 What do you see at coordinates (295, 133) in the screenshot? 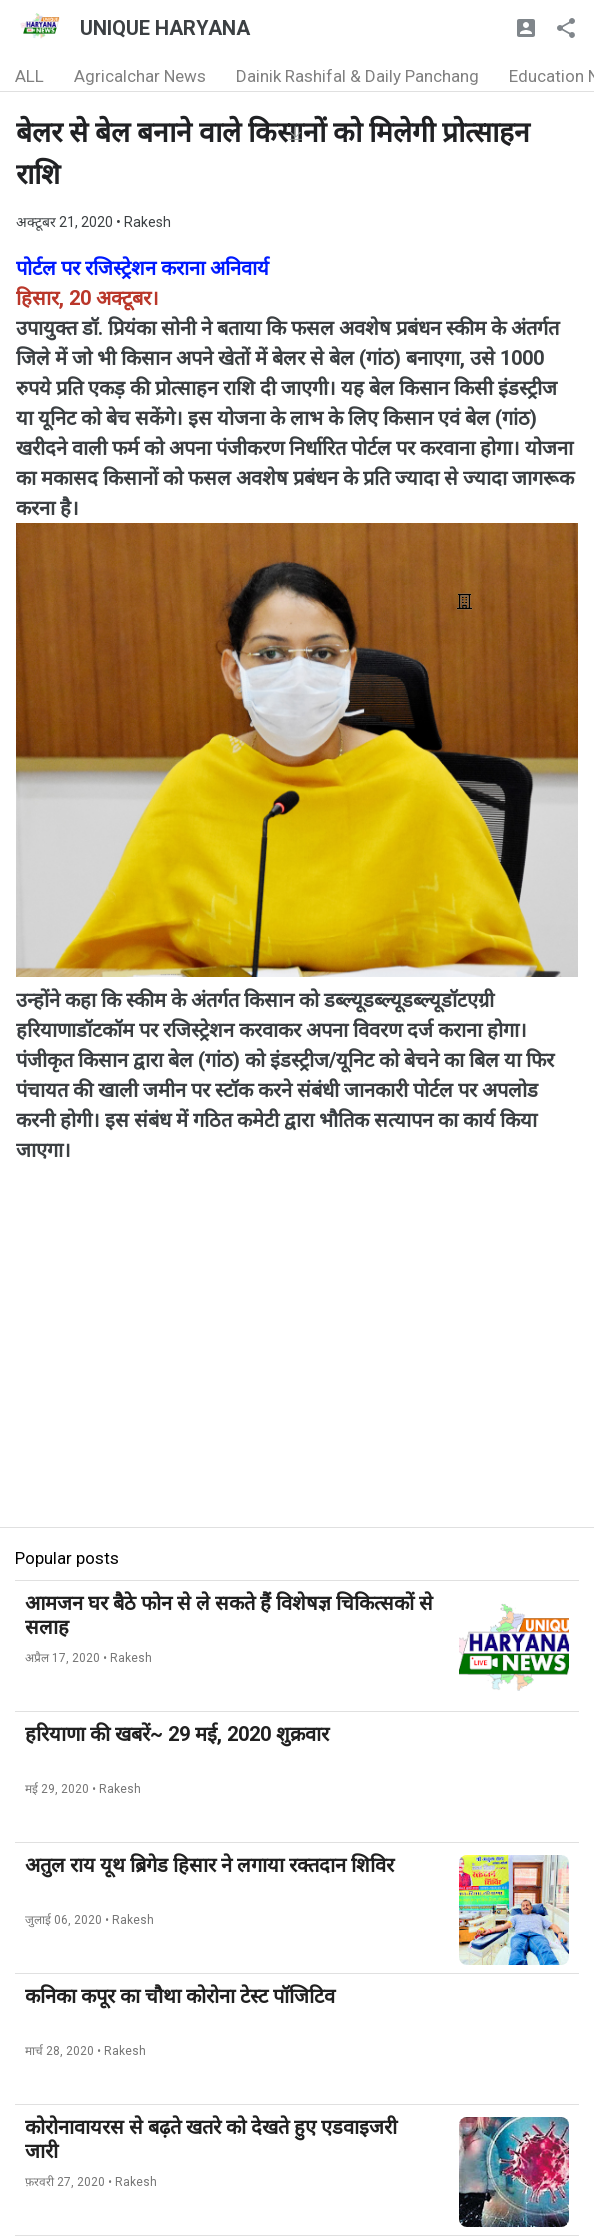
I see `download a file` at bounding box center [295, 133].